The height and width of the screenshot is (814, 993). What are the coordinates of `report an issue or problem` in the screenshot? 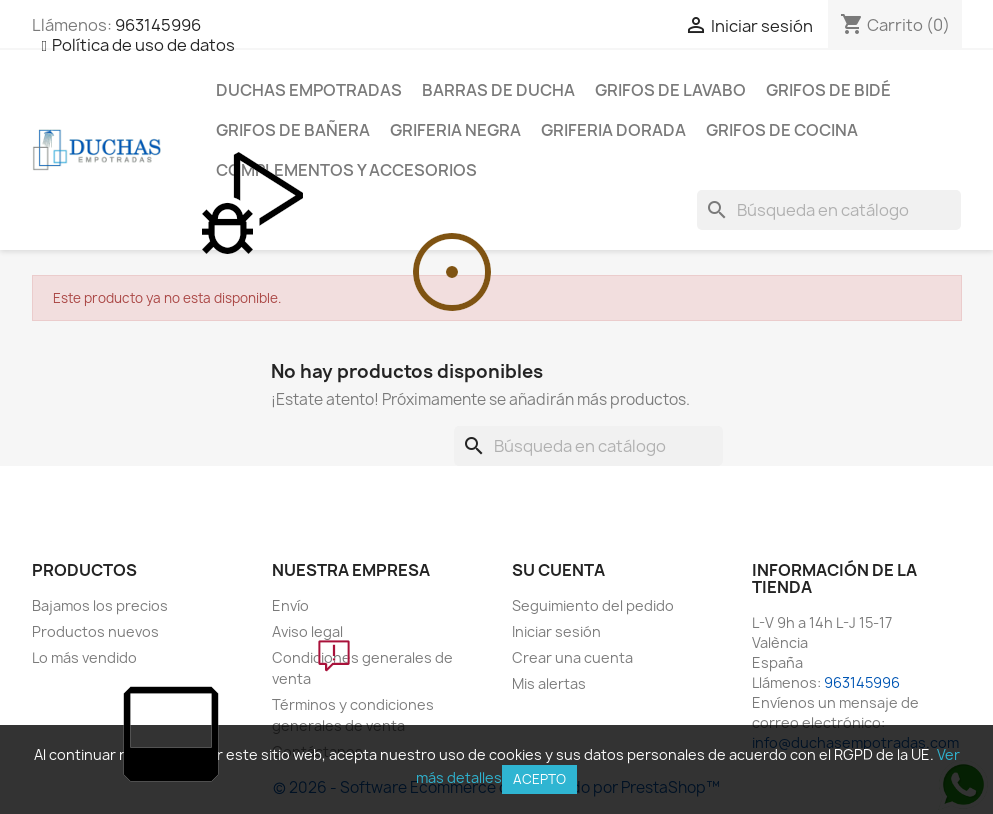 It's located at (334, 656).